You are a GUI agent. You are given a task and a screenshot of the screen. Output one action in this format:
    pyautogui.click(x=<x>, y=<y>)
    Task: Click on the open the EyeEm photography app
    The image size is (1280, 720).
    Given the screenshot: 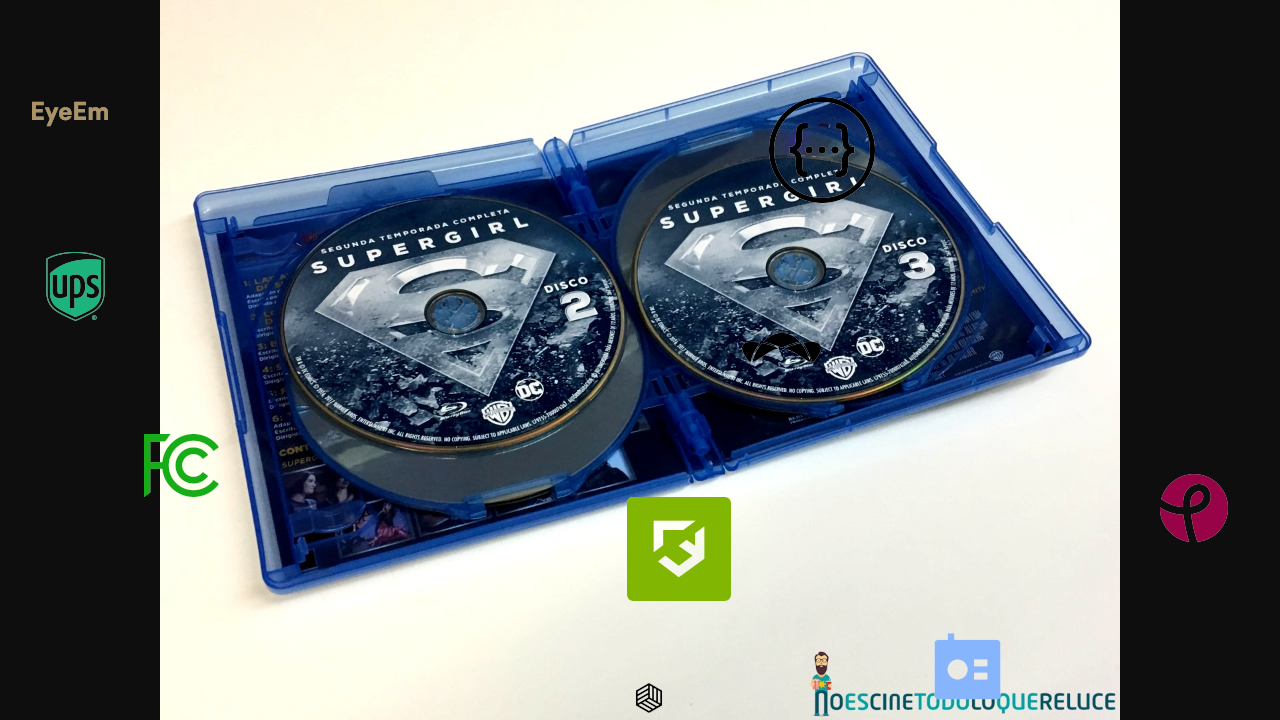 What is the action you would take?
    pyautogui.click(x=70, y=114)
    